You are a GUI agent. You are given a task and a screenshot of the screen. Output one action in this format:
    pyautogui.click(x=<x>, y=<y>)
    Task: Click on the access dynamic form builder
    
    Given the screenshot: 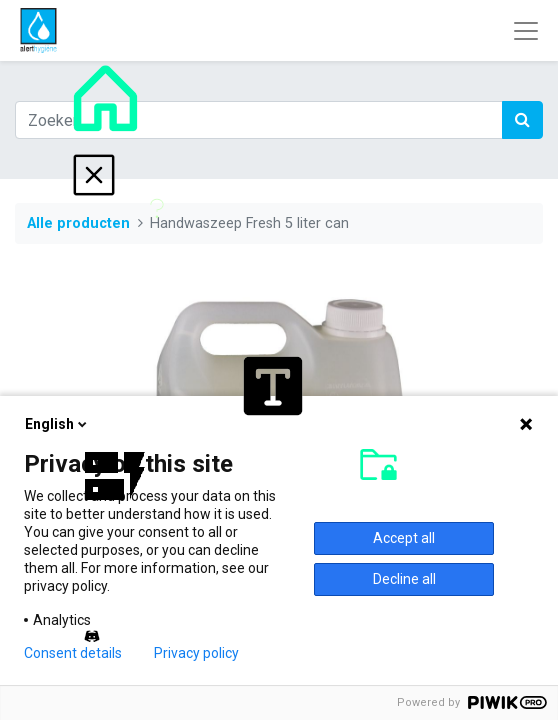 What is the action you would take?
    pyautogui.click(x=115, y=476)
    